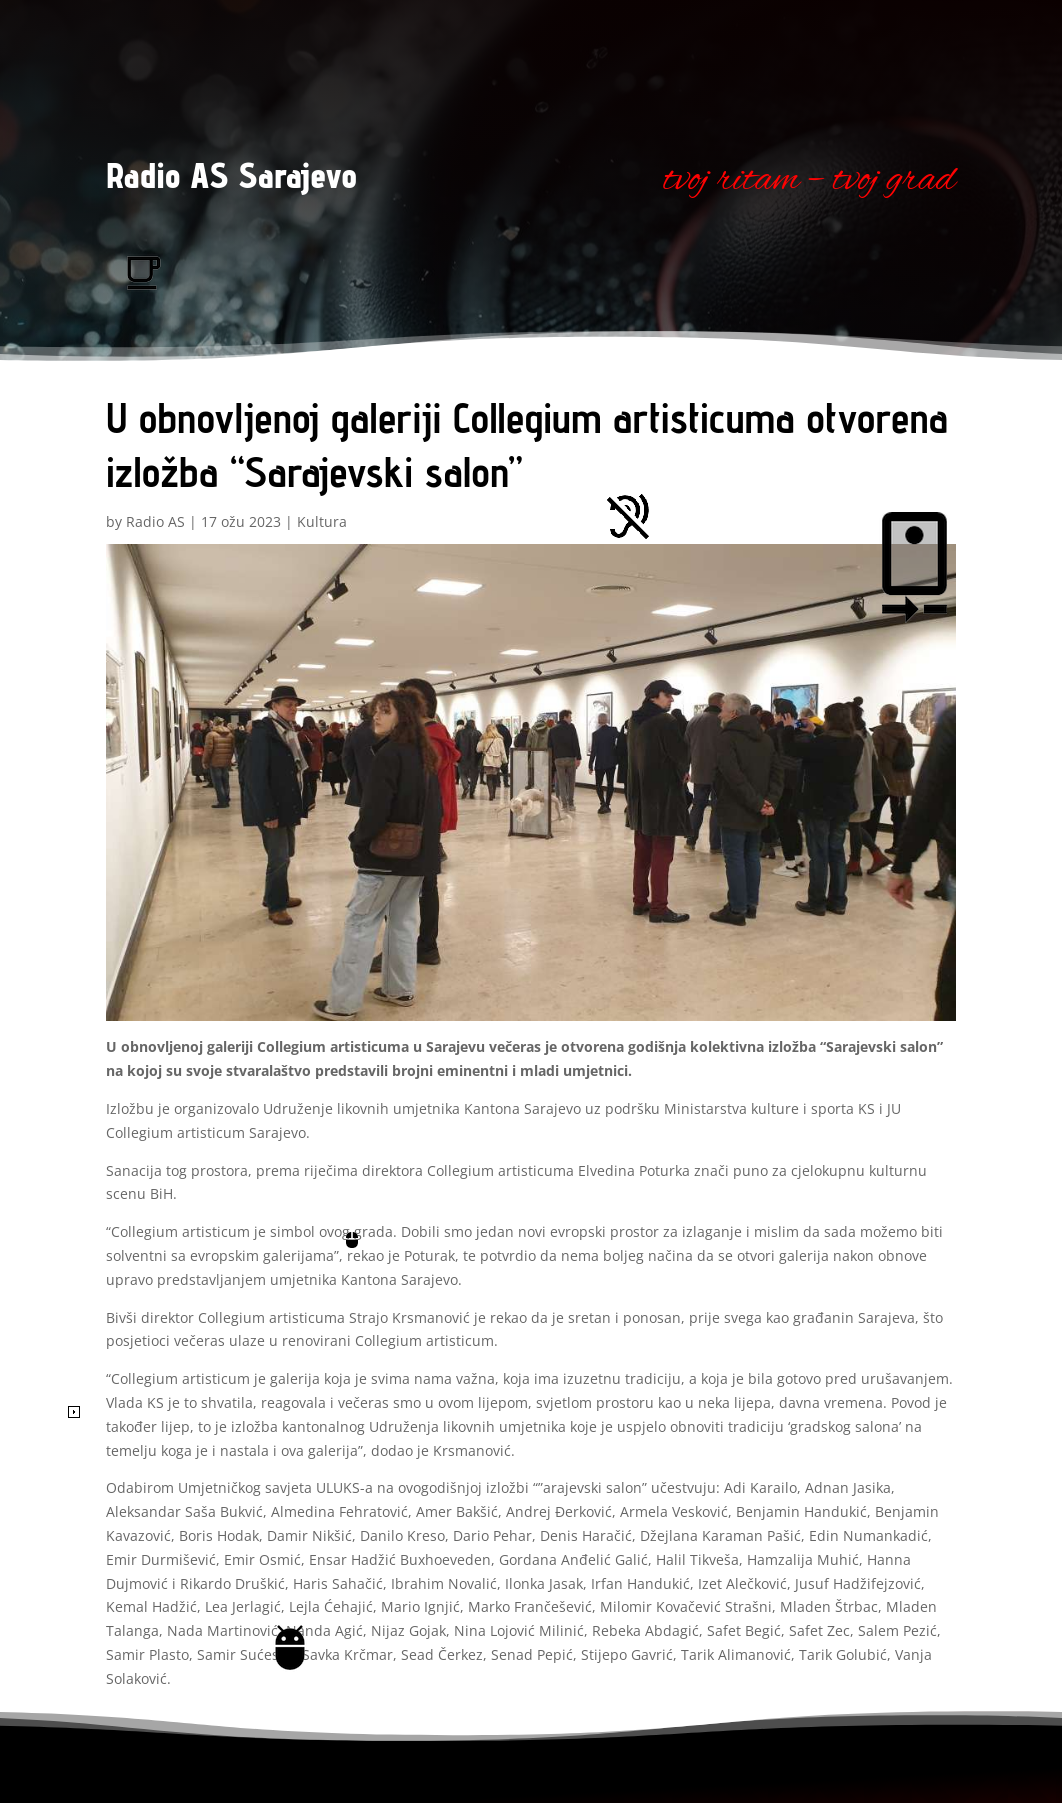  I want to click on switch to rear camera, so click(914, 567).